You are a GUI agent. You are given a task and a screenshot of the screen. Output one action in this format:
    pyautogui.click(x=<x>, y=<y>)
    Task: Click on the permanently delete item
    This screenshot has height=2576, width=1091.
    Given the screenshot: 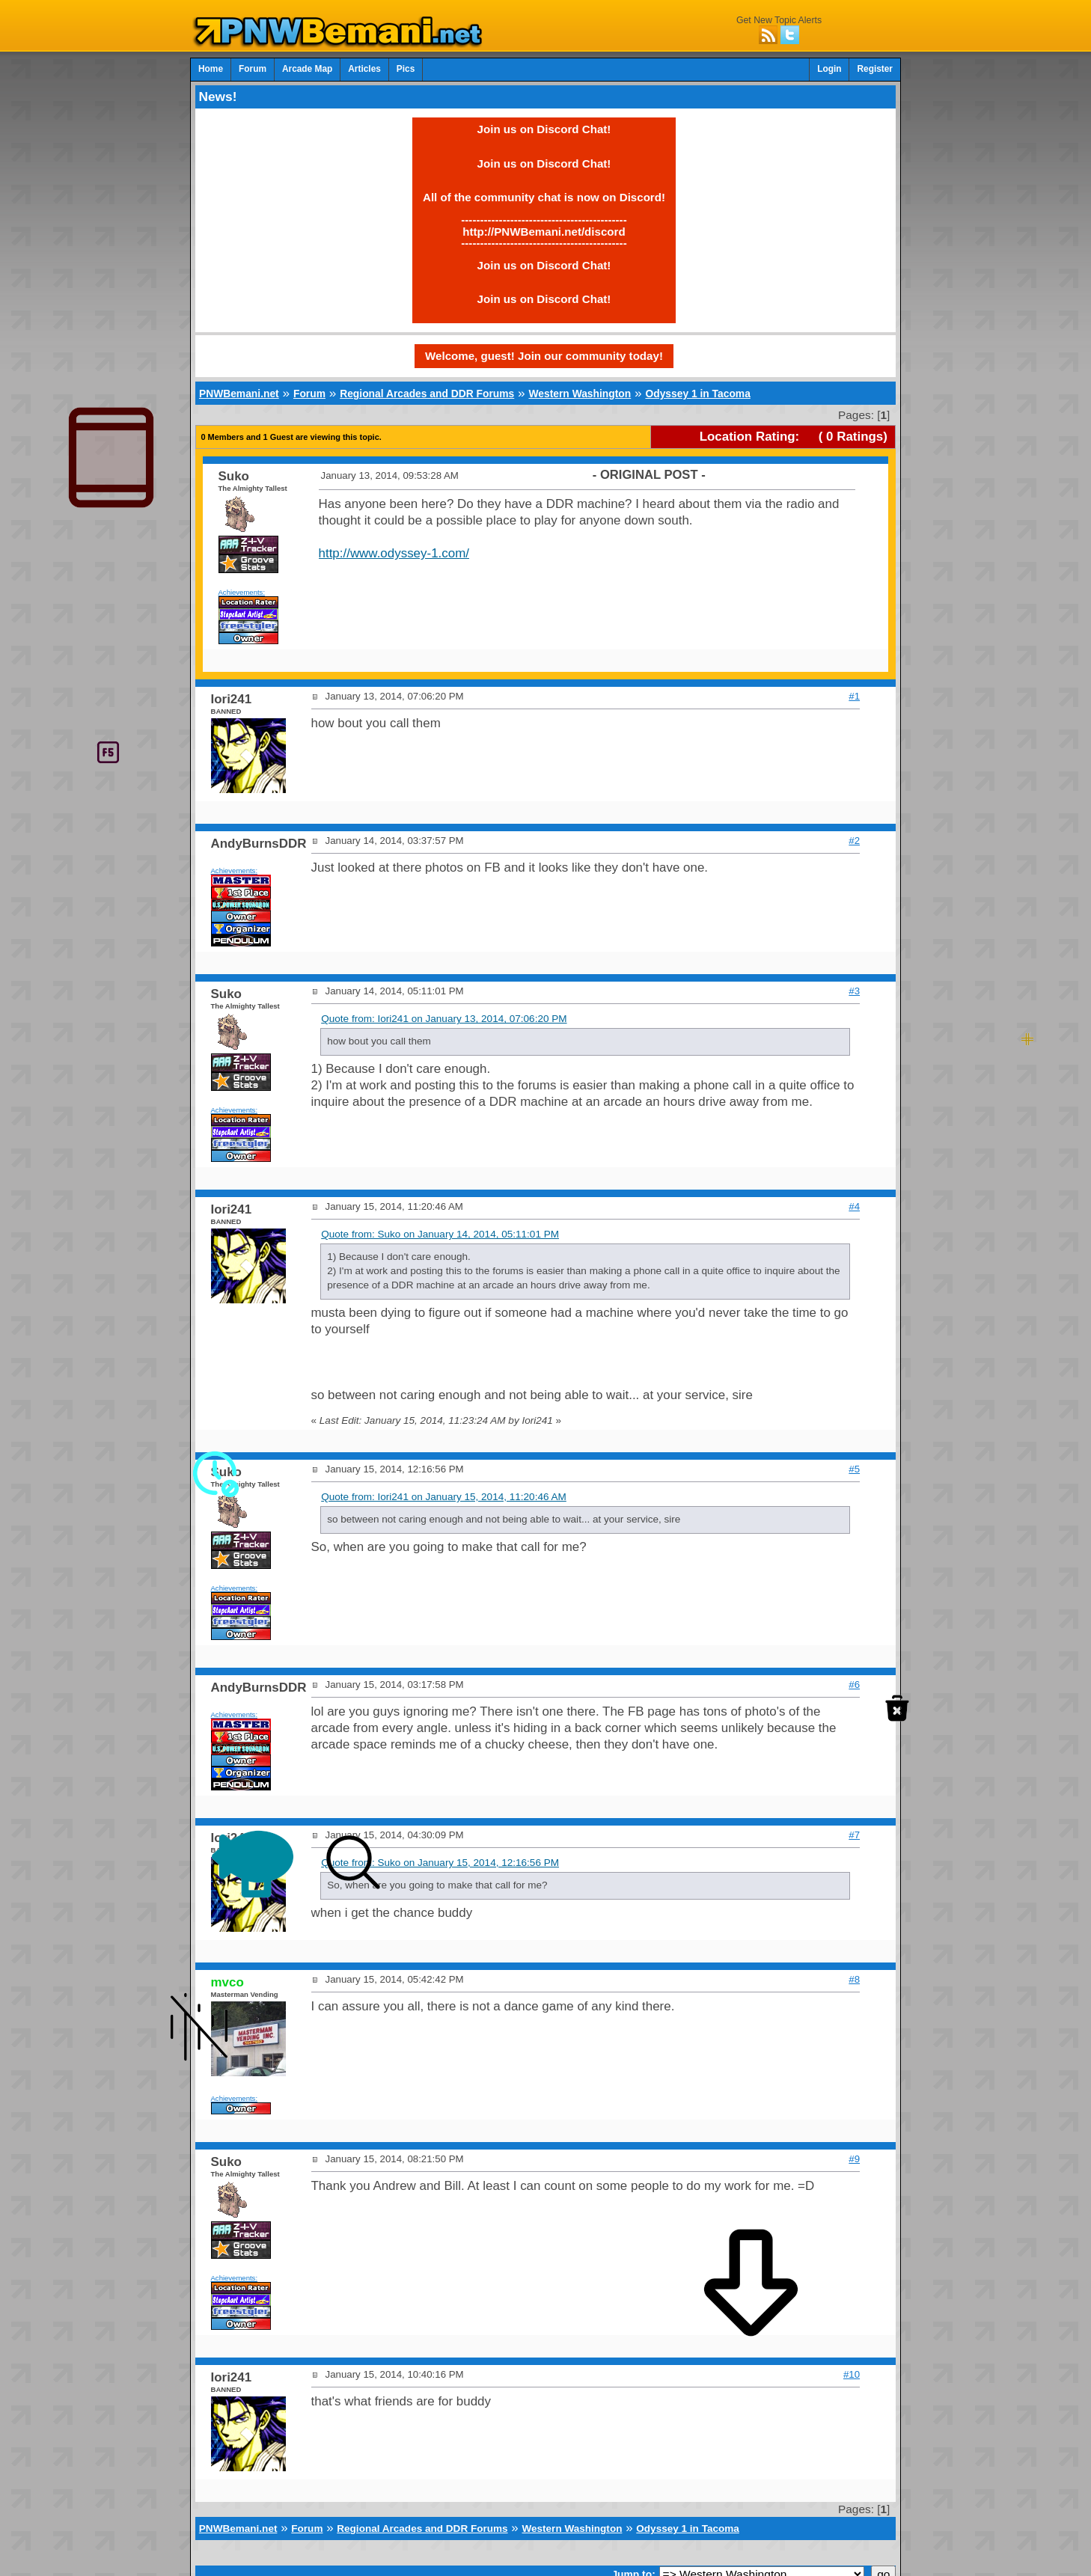 What is the action you would take?
    pyautogui.click(x=897, y=1708)
    